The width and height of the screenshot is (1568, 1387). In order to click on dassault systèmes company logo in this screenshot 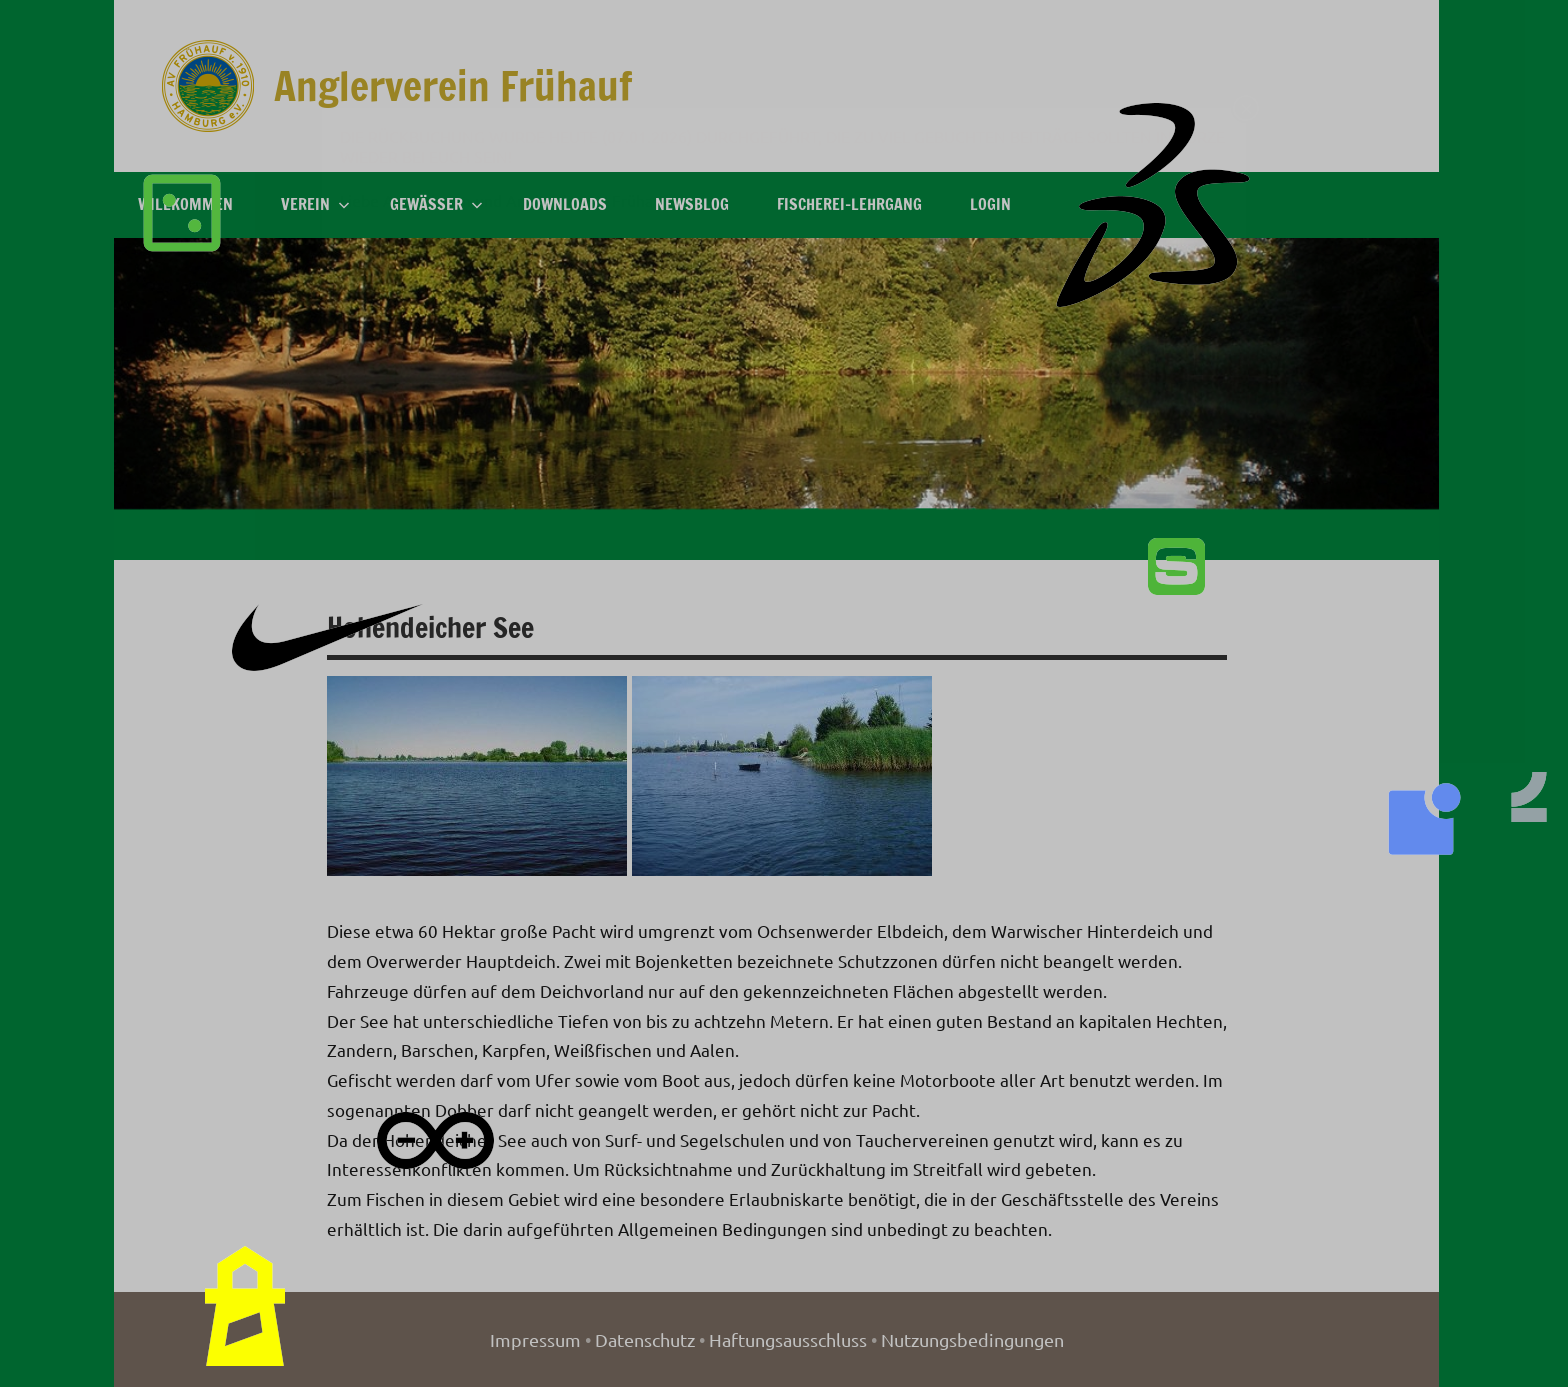, I will do `click(1153, 205)`.